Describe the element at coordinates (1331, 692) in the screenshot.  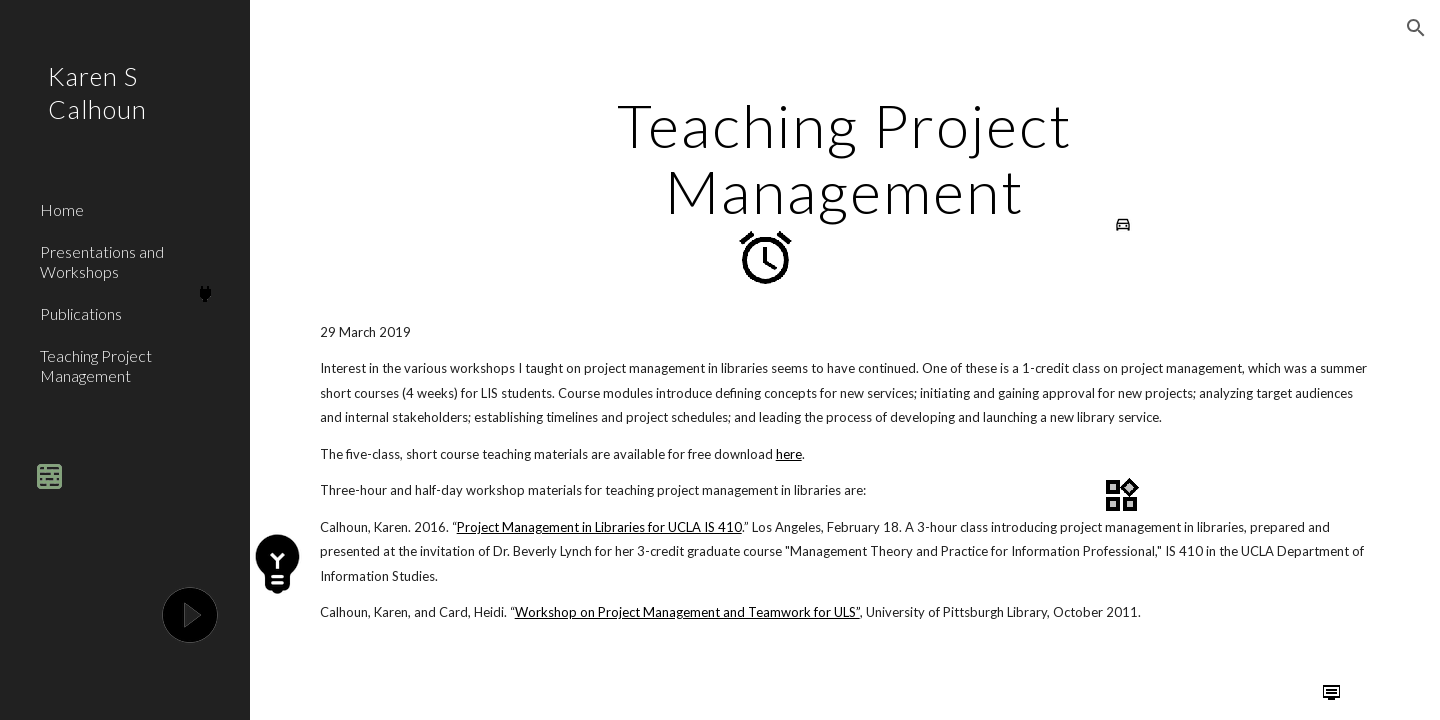
I see `access DVR or recorded content` at that location.